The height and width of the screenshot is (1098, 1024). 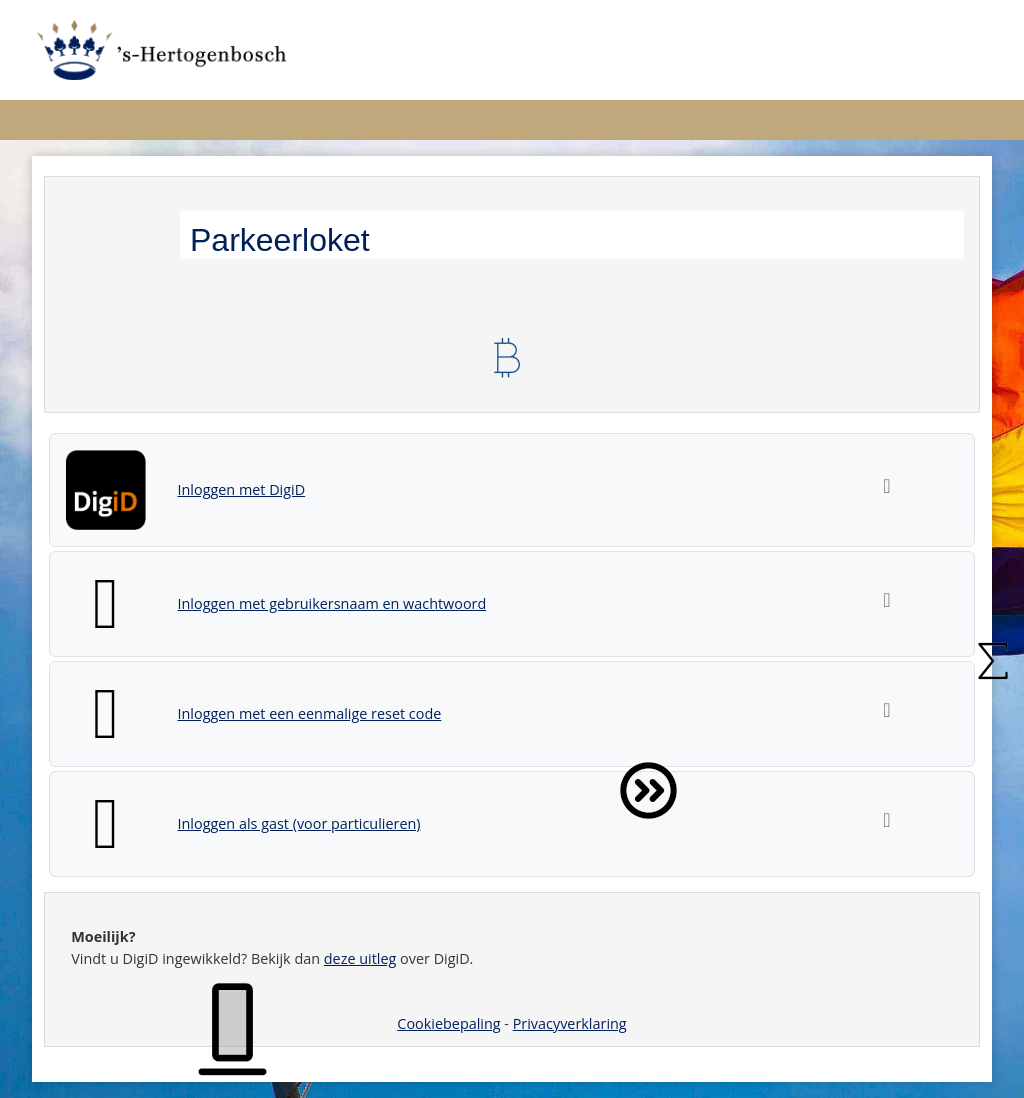 I want to click on skip forward or advance quickly, so click(x=648, y=790).